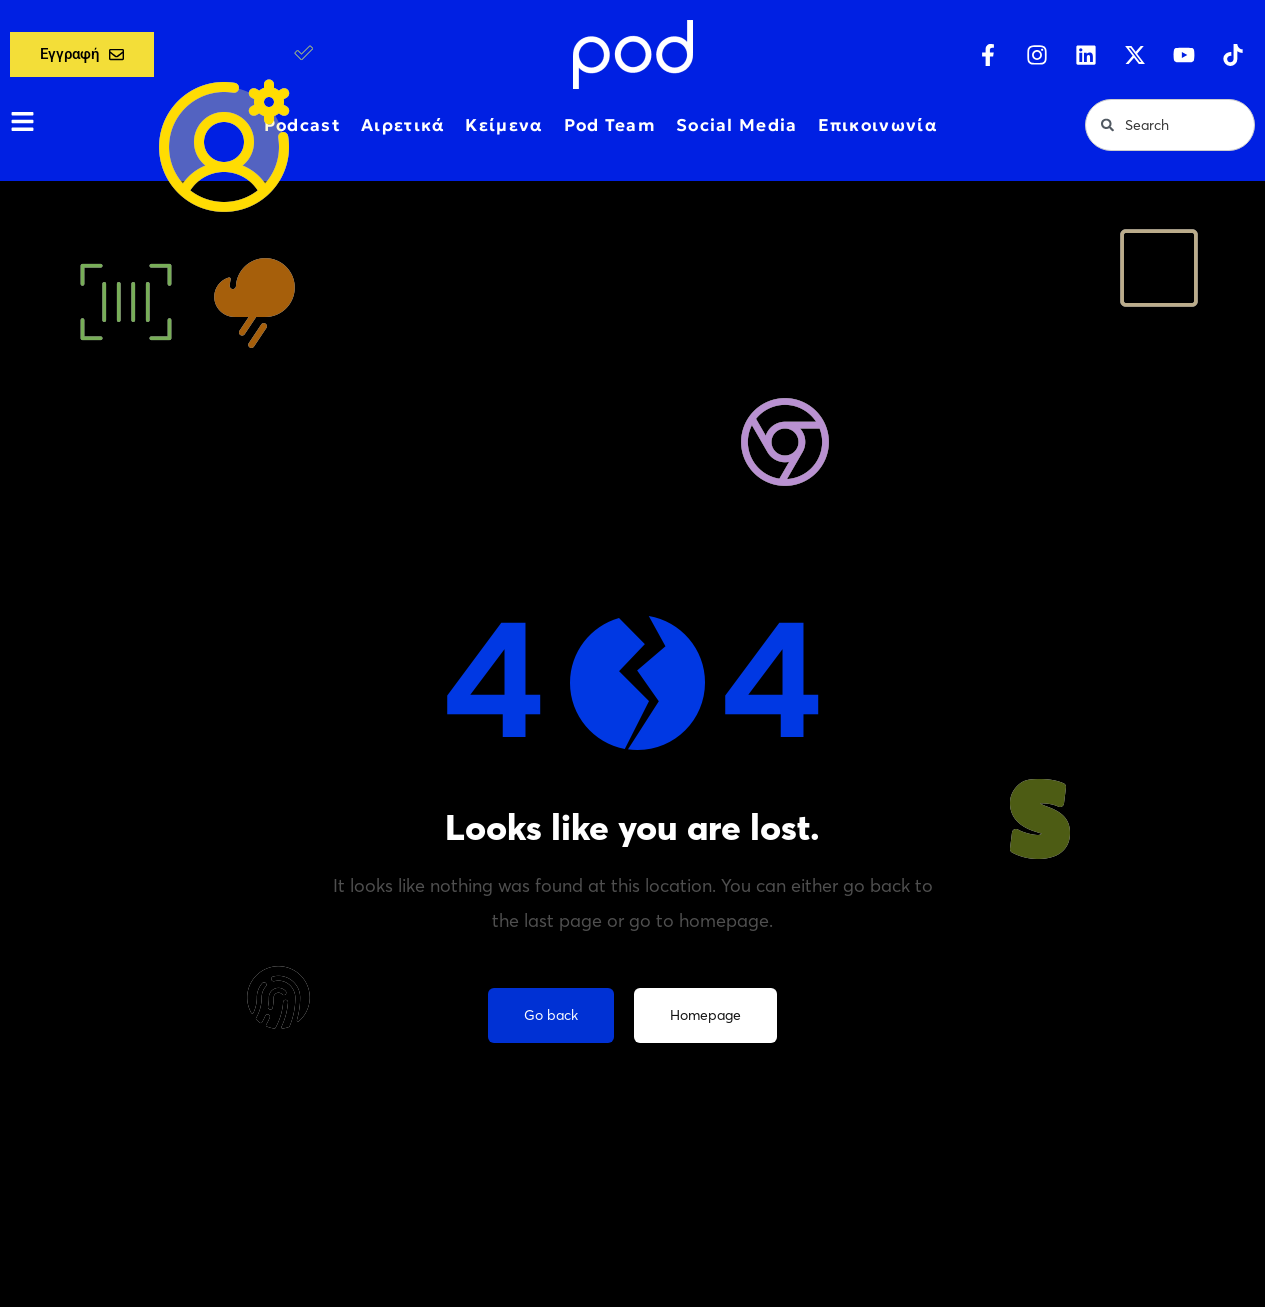 This screenshot has height=1307, width=1265. I want to click on open Google Chrome browser, so click(785, 442).